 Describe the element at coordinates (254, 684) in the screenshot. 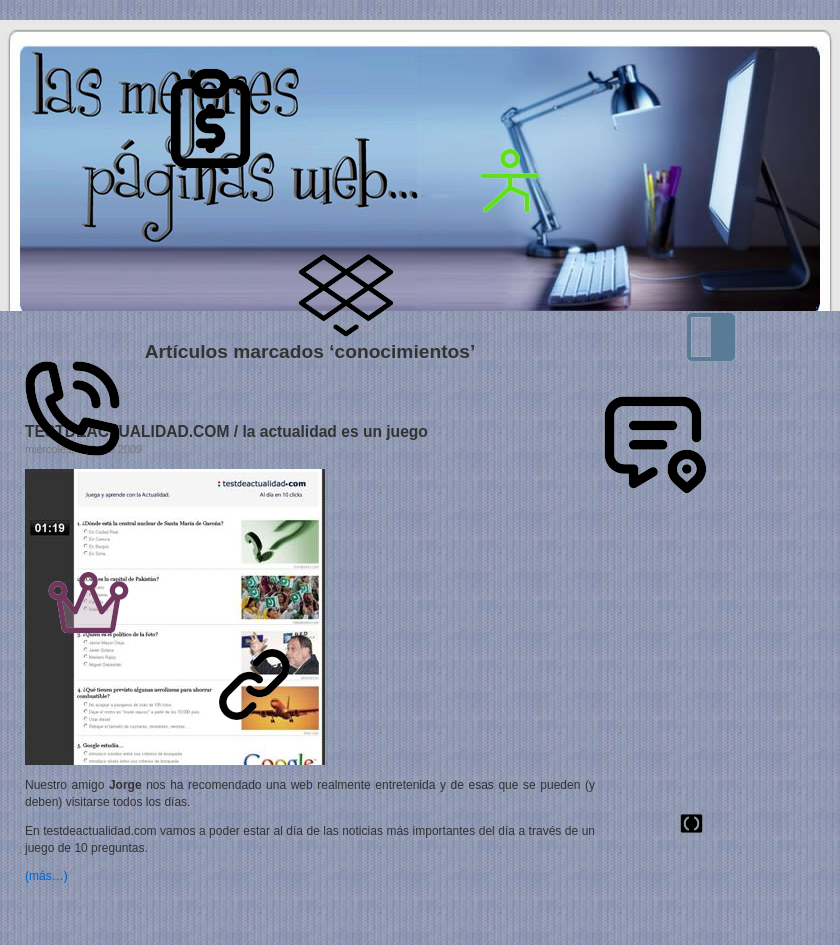

I see `copy or share a link` at that location.